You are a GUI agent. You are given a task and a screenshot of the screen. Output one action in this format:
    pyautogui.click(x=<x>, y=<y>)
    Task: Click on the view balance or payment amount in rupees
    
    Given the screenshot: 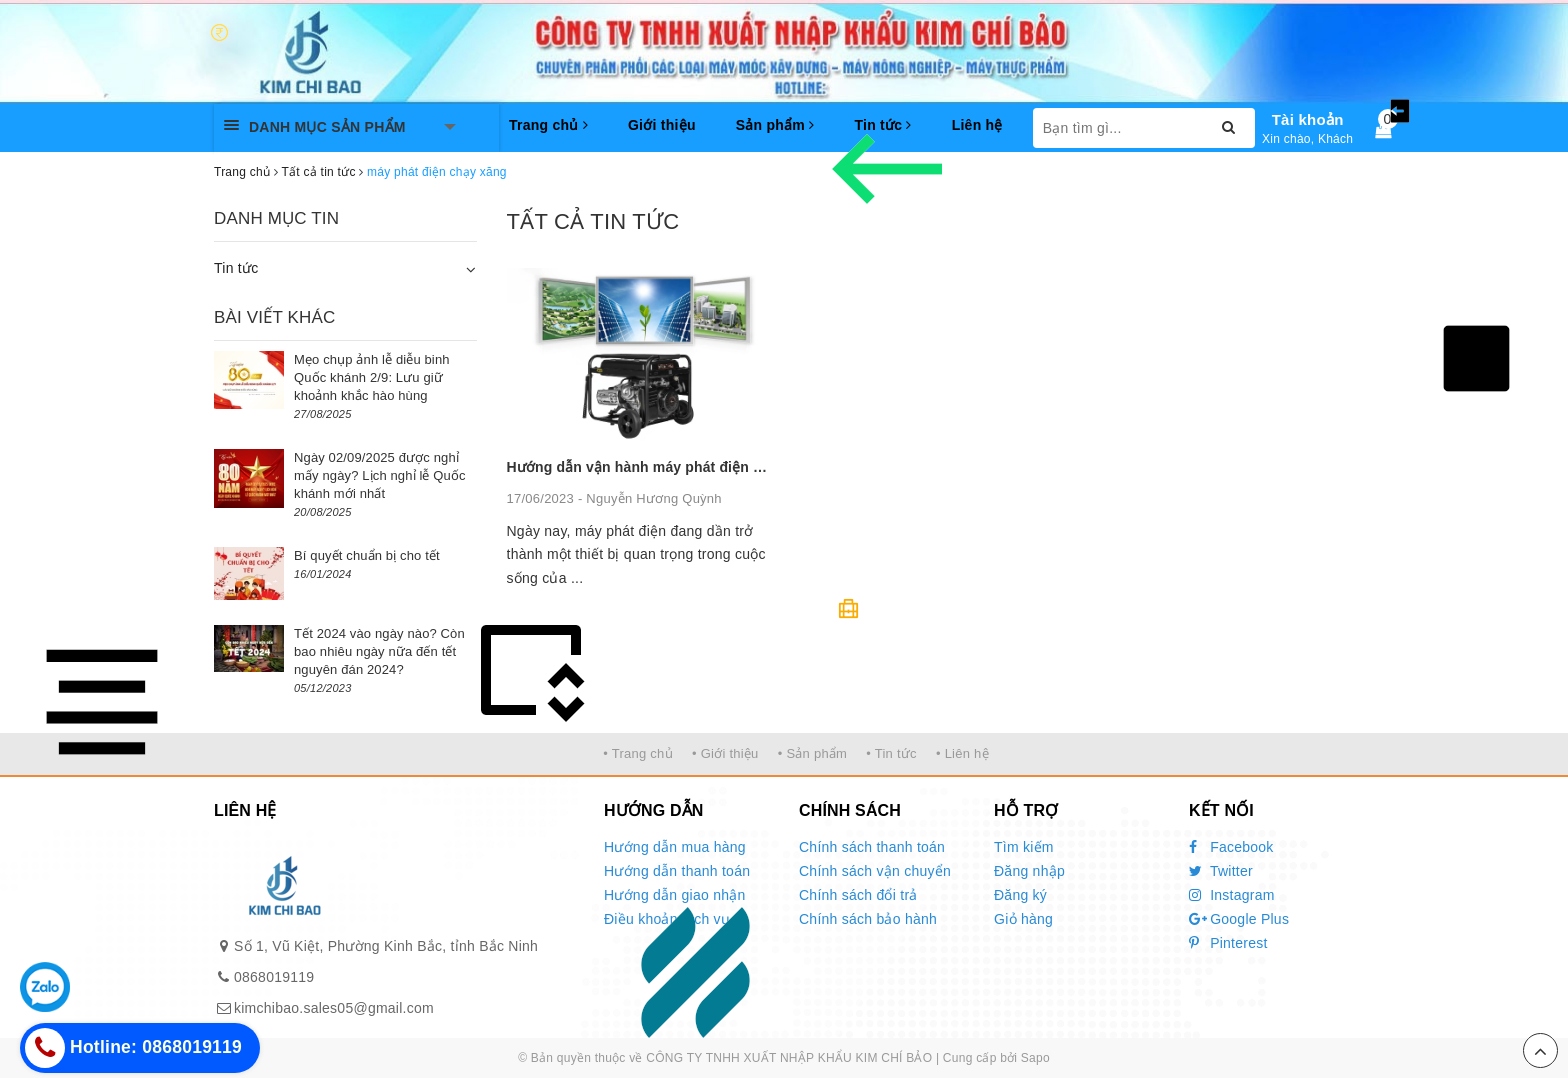 What is the action you would take?
    pyautogui.click(x=219, y=32)
    